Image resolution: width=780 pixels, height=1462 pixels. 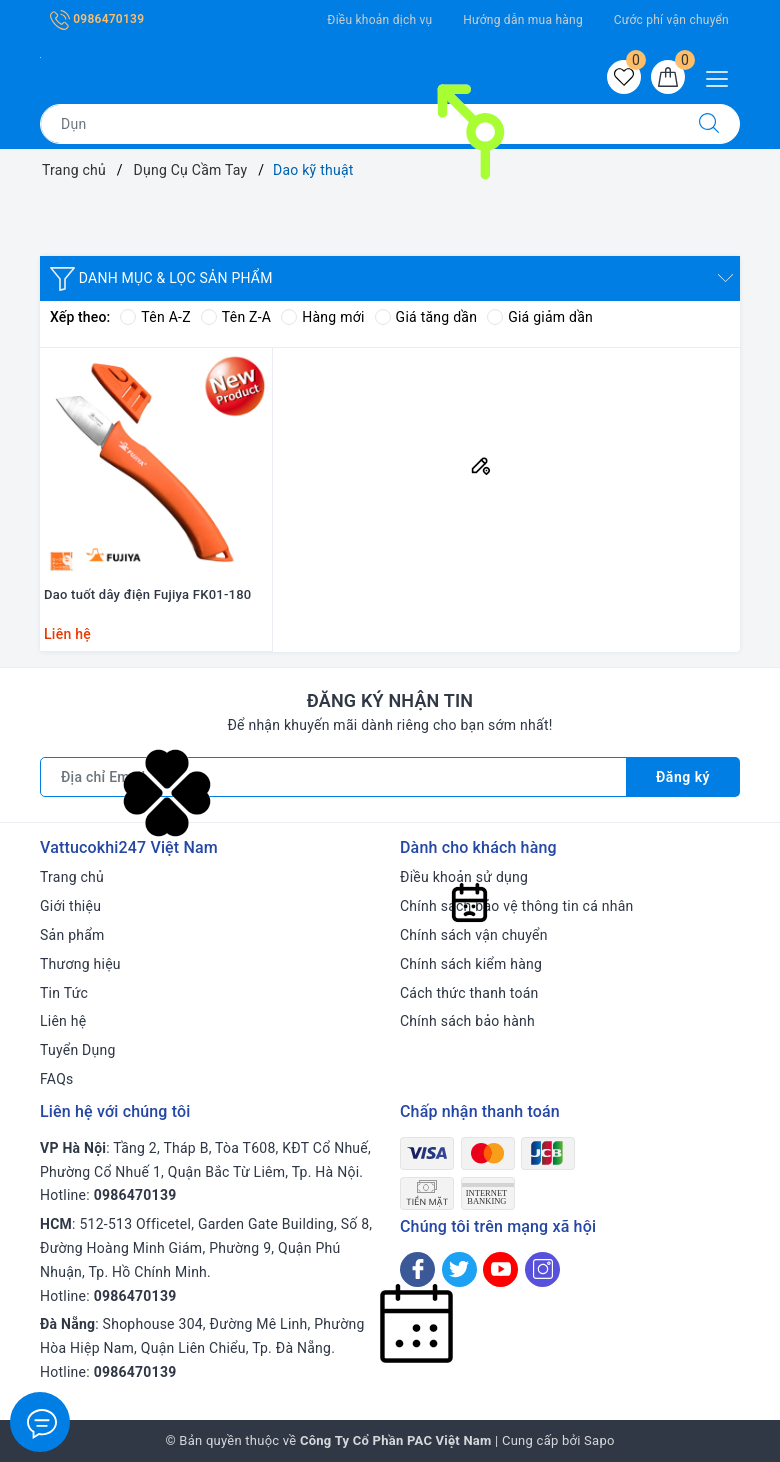 What do you see at coordinates (416, 1326) in the screenshot?
I see `view calendar events` at bounding box center [416, 1326].